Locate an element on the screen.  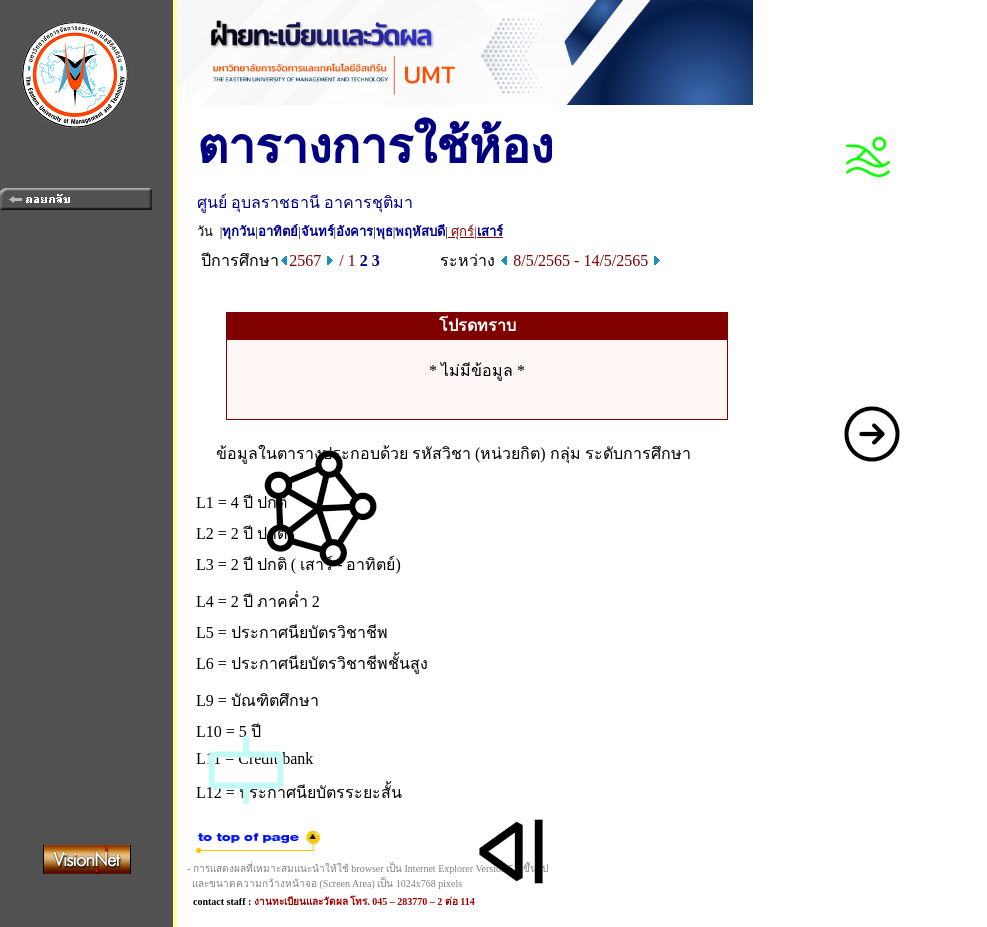
access swimming or aquatic activities is located at coordinates (868, 157).